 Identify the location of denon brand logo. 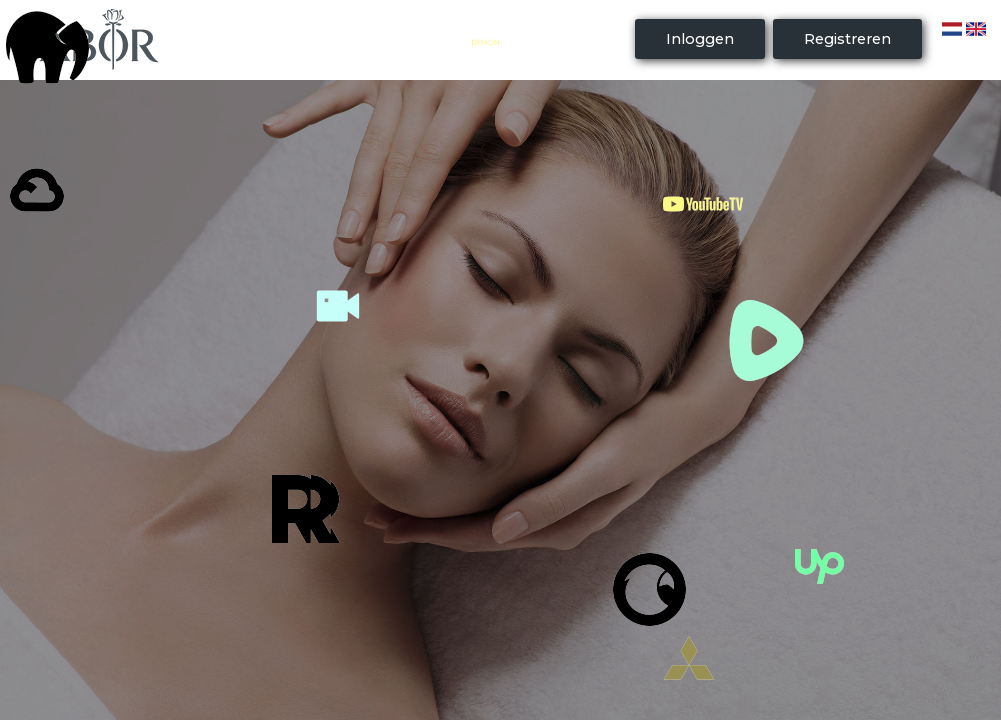
(485, 42).